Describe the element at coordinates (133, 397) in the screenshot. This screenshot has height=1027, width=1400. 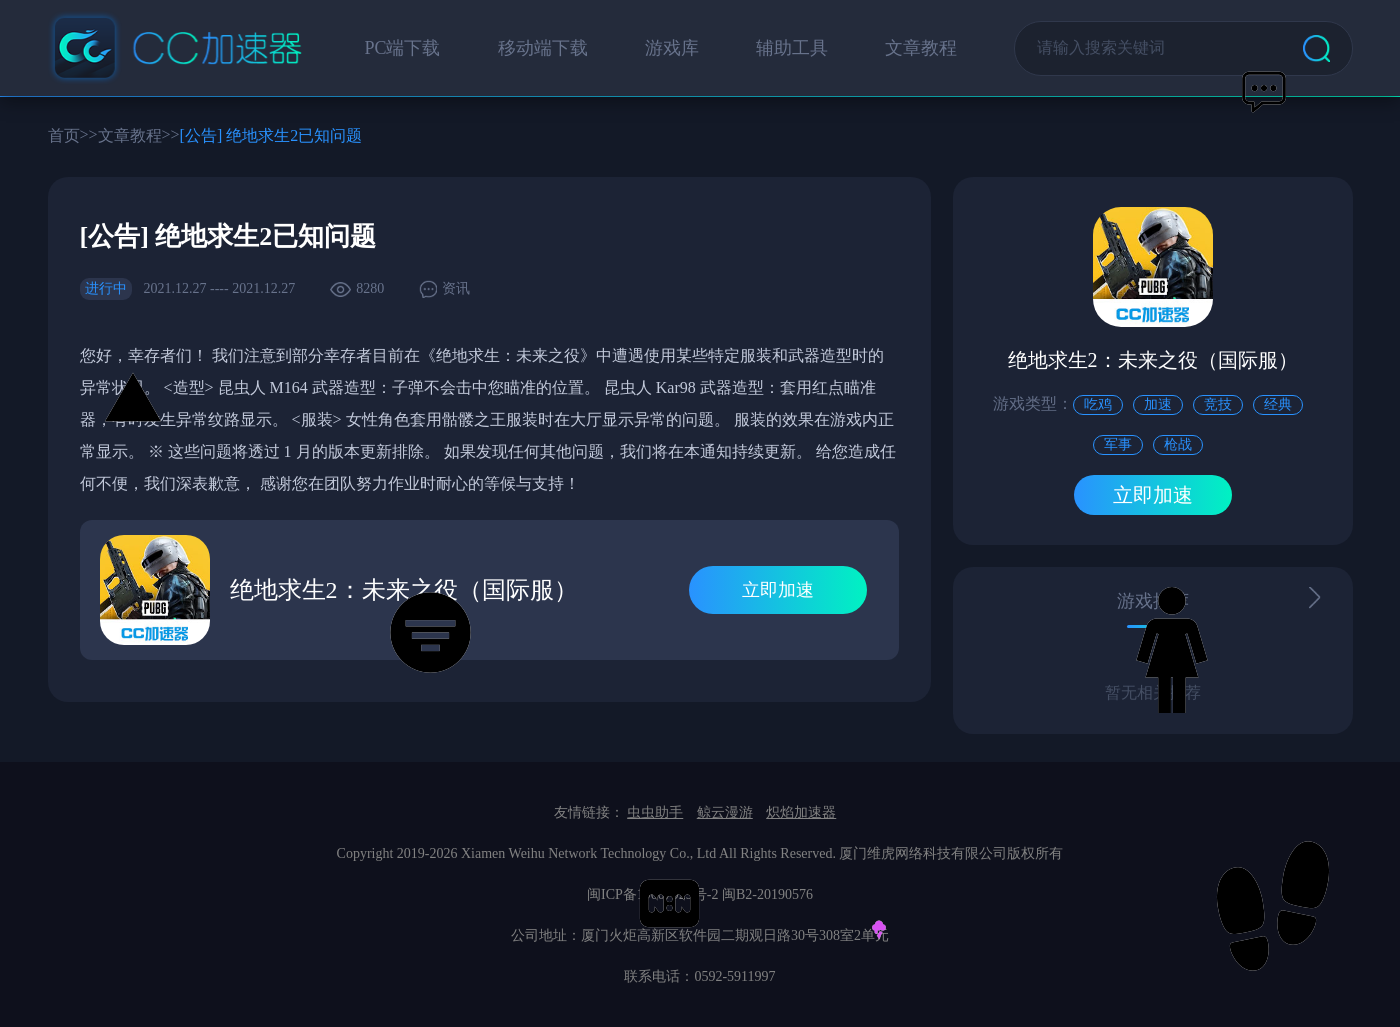
I see `vercel platform logo` at that location.